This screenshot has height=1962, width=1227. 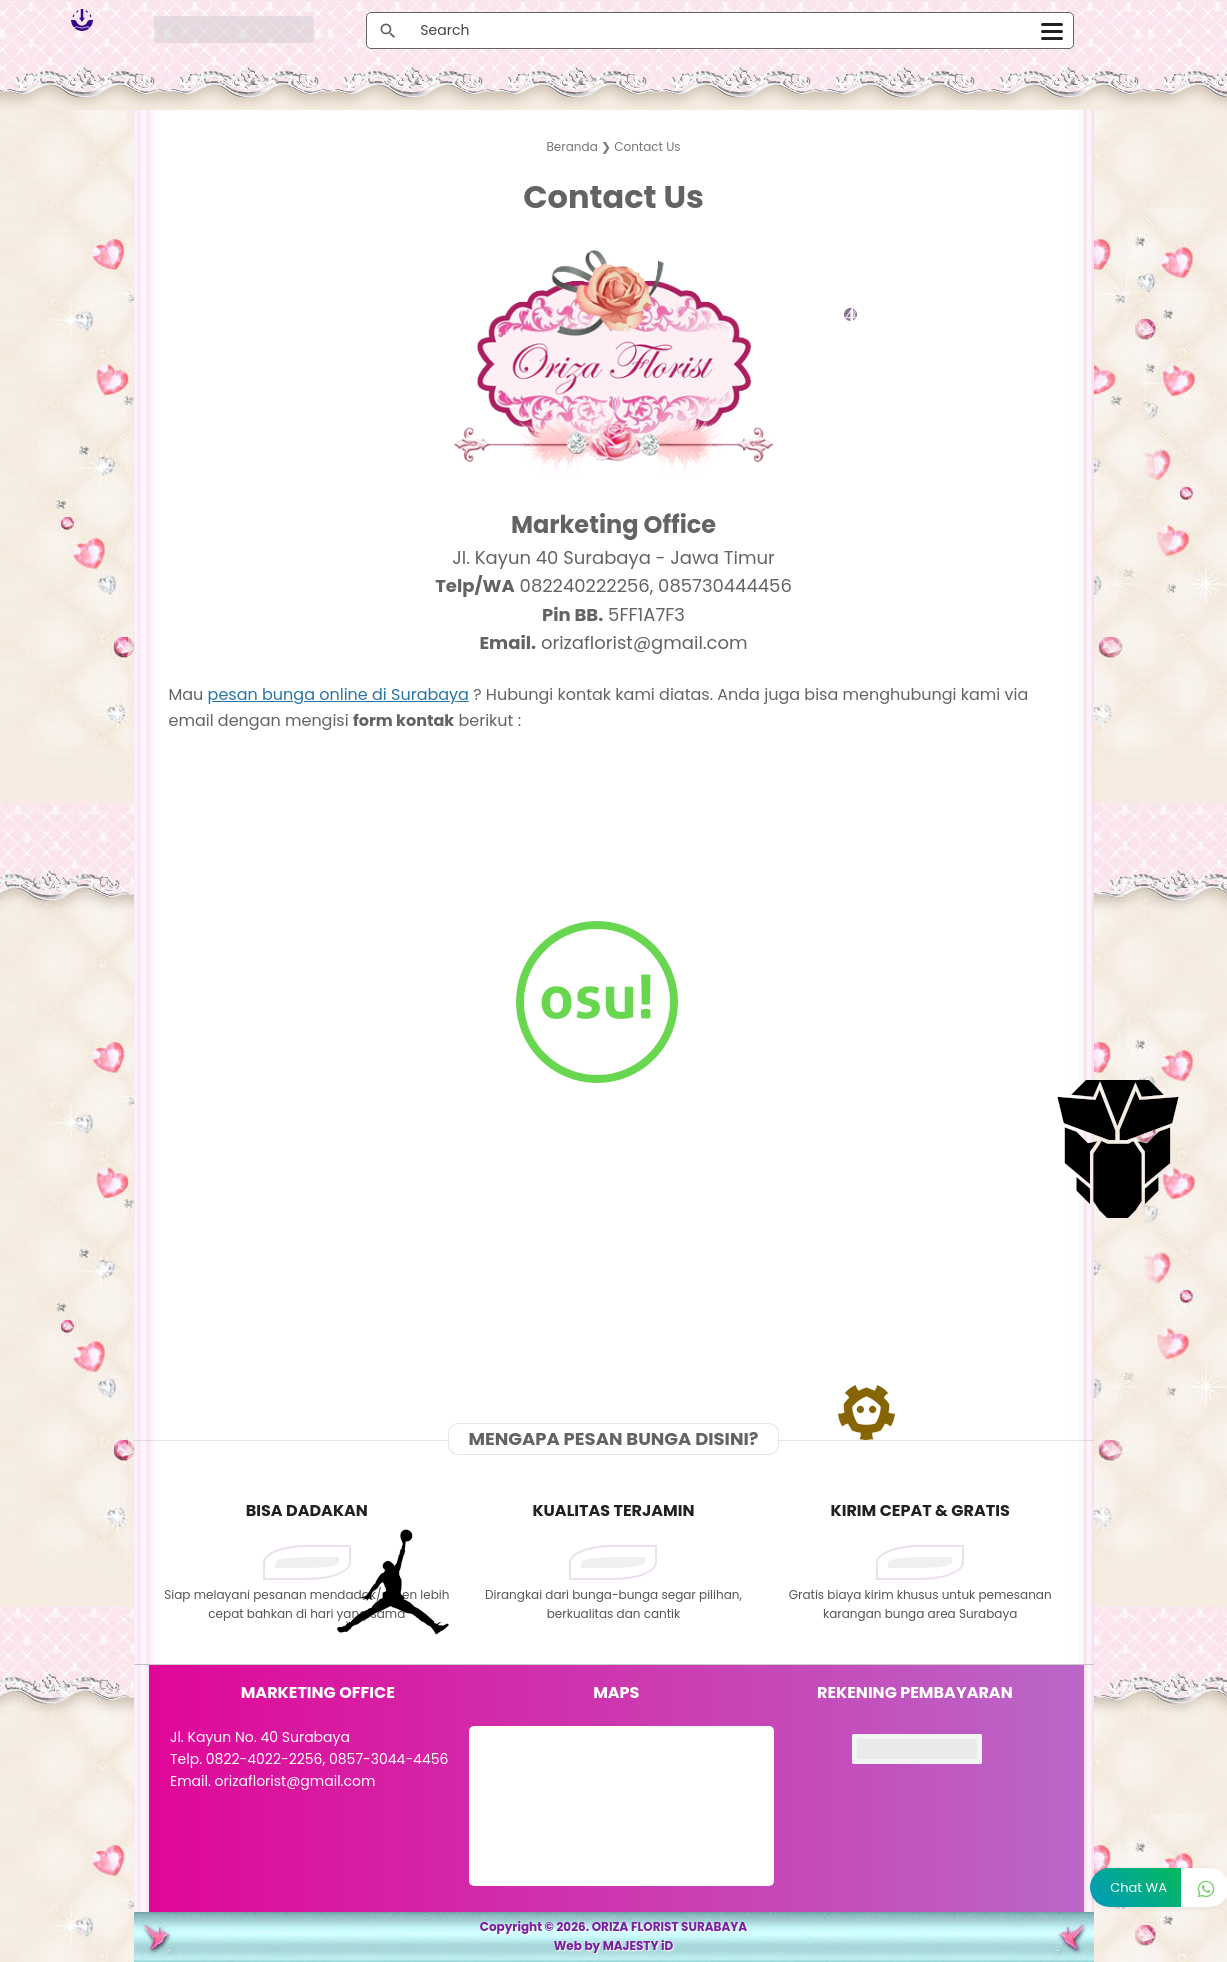 What do you see at coordinates (866, 1412) in the screenshot?
I see `etcd distributed key-value store logo` at bounding box center [866, 1412].